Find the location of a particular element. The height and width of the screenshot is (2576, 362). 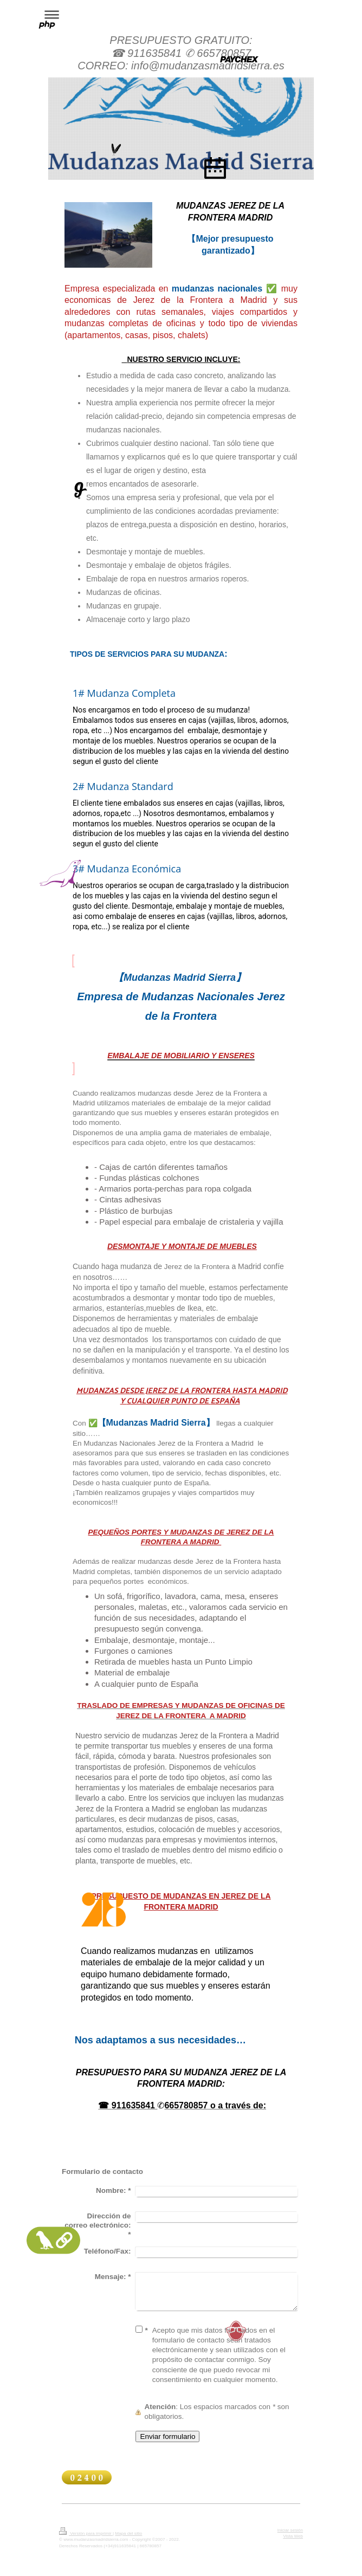

open Google Fonts website or service is located at coordinates (104, 1910).